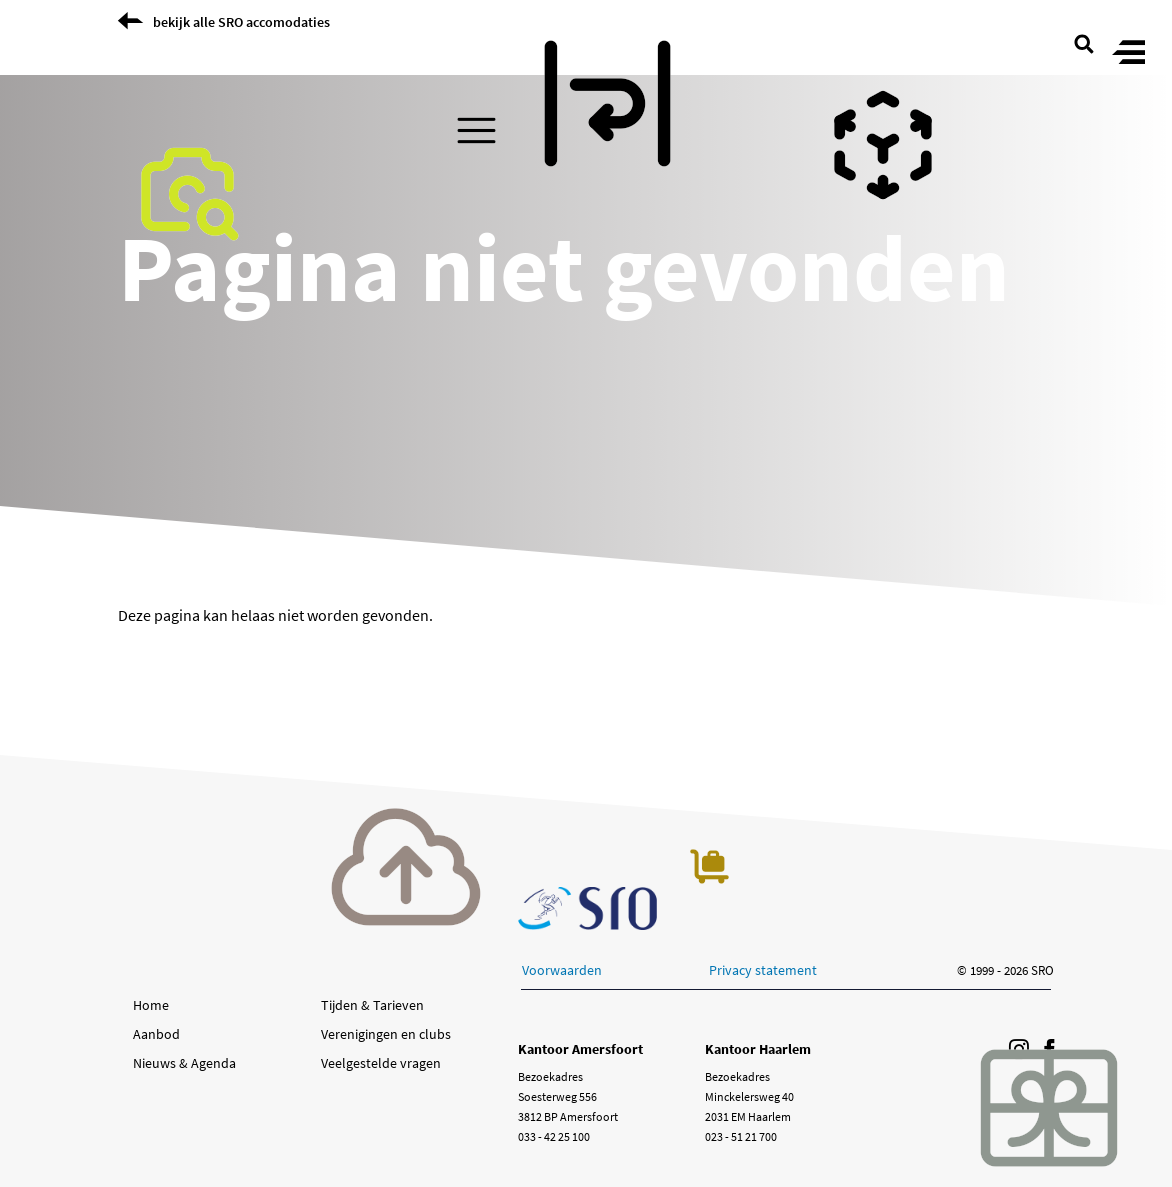 This screenshot has width=1172, height=1187. What do you see at coordinates (883, 145) in the screenshot?
I see `access 3D modeling or spatial view options` at bounding box center [883, 145].